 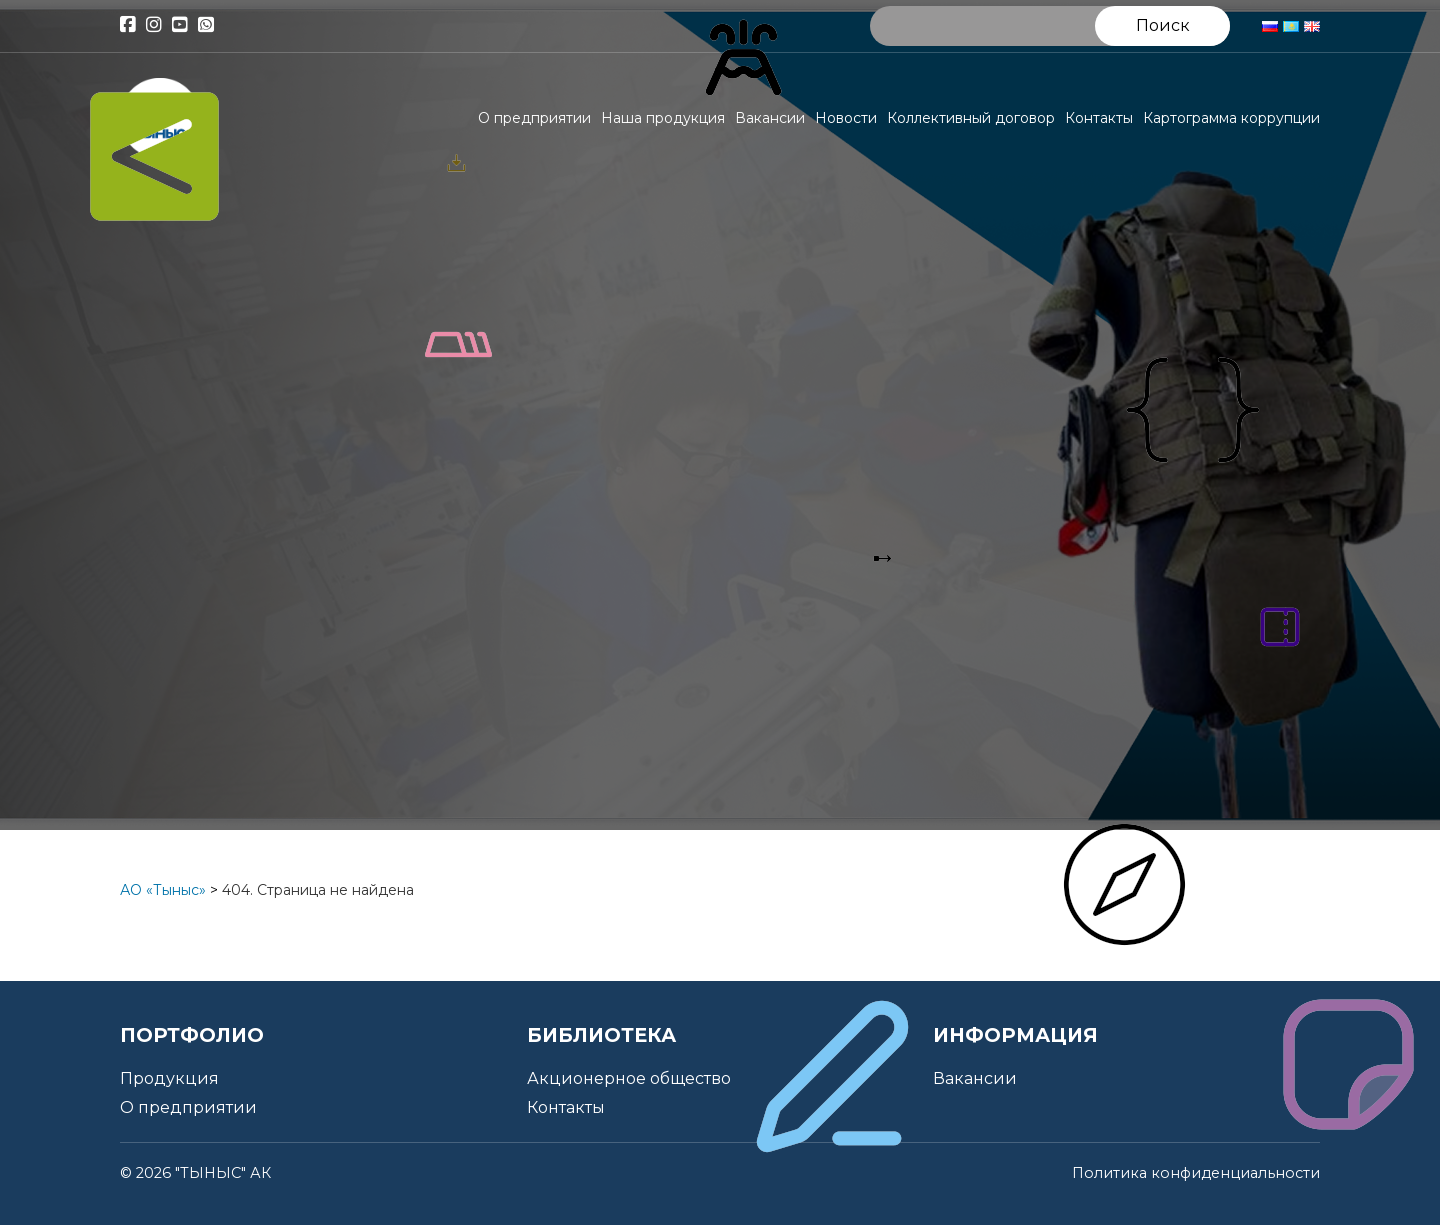 I want to click on edit text or content, so click(x=832, y=1076).